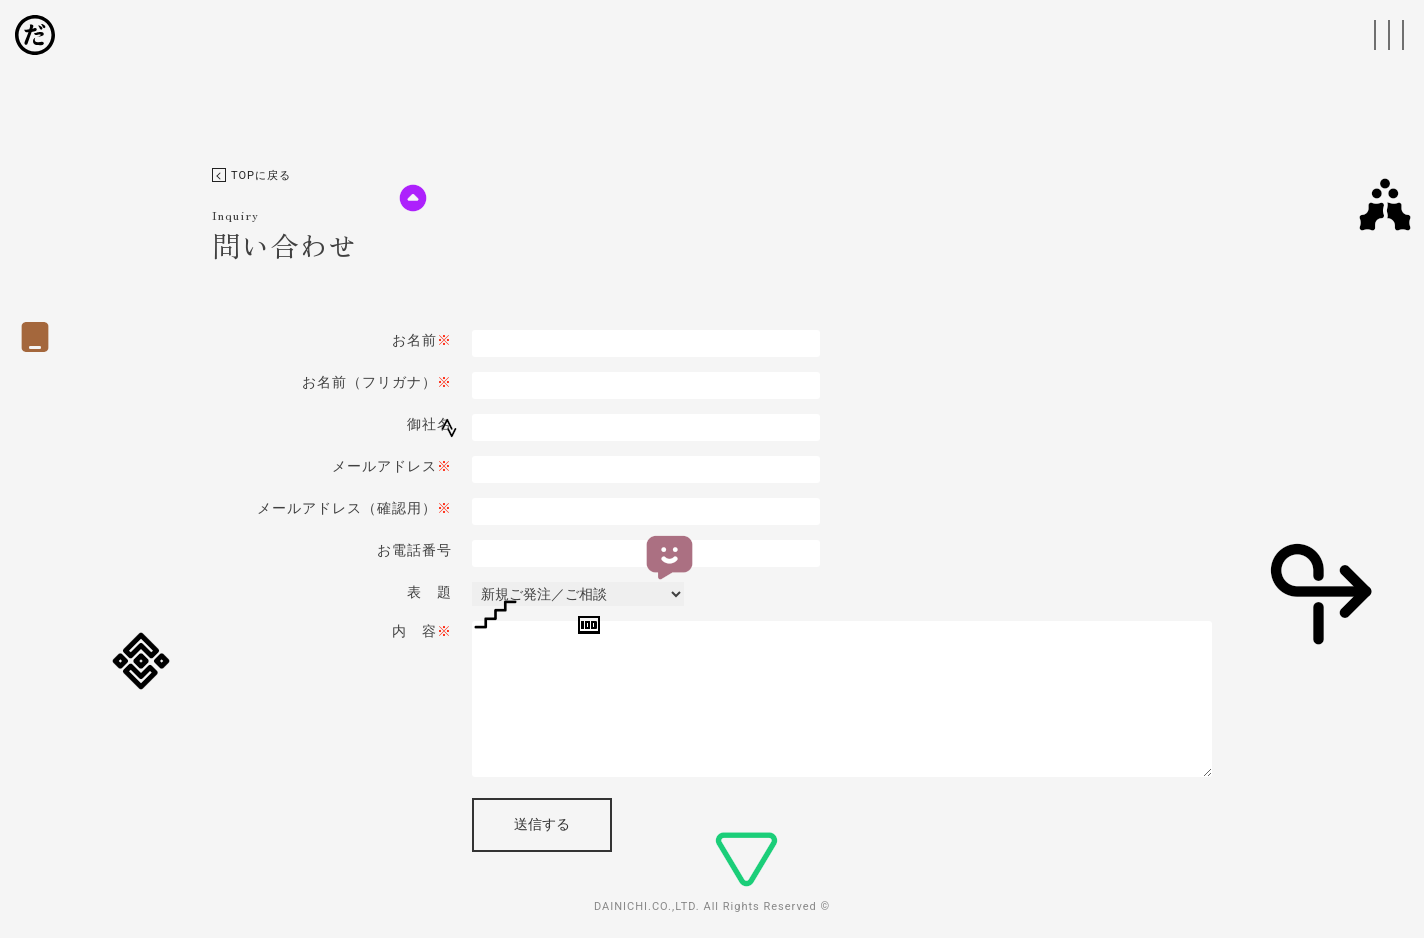 Image resolution: width=1424 pixels, height=938 pixels. I want to click on redo or repeat the last action, so click(1318, 591).